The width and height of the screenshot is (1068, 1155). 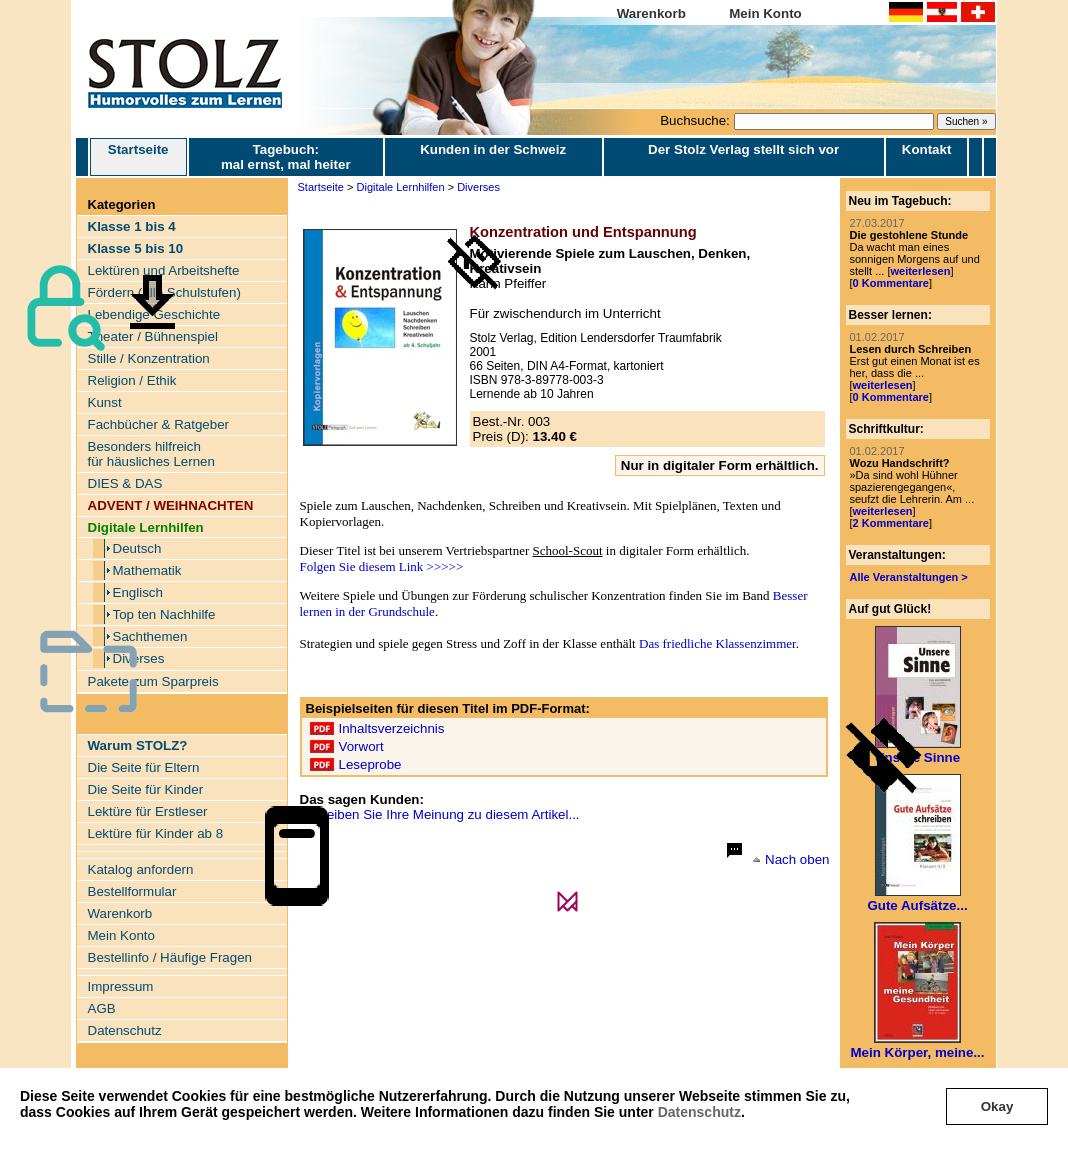 What do you see at coordinates (88, 671) in the screenshot?
I see `create a new folder` at bounding box center [88, 671].